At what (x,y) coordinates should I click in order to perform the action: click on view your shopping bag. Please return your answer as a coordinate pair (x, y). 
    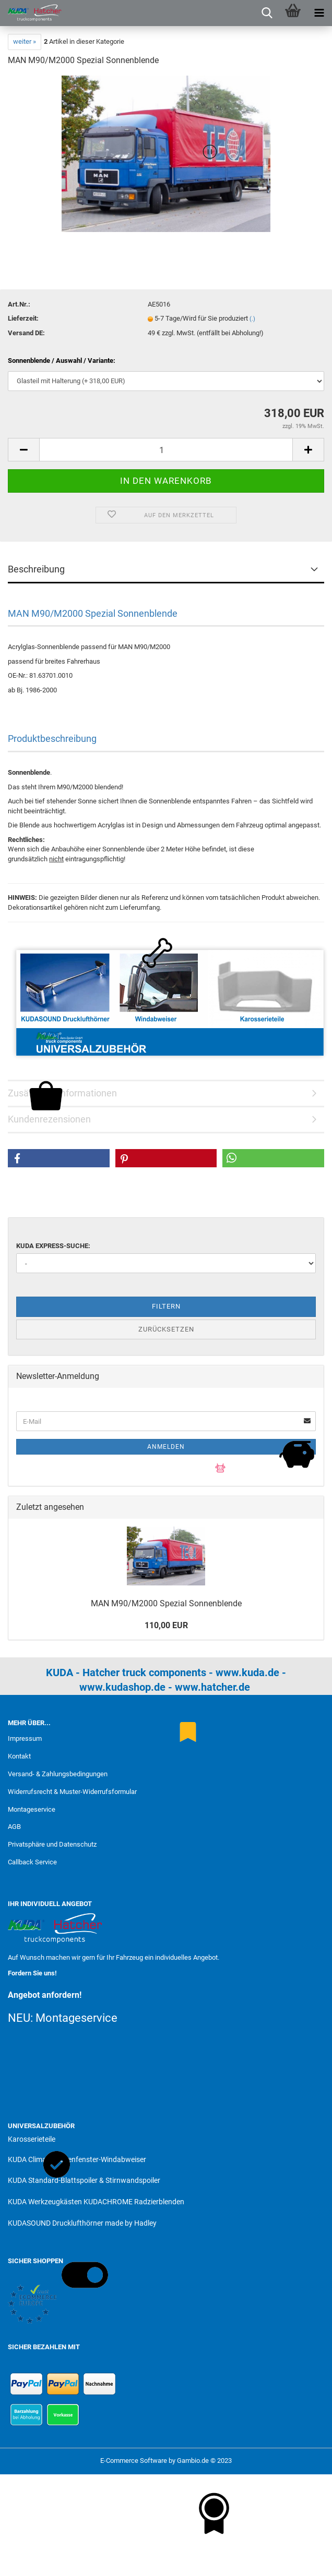
    Looking at the image, I should click on (46, 1097).